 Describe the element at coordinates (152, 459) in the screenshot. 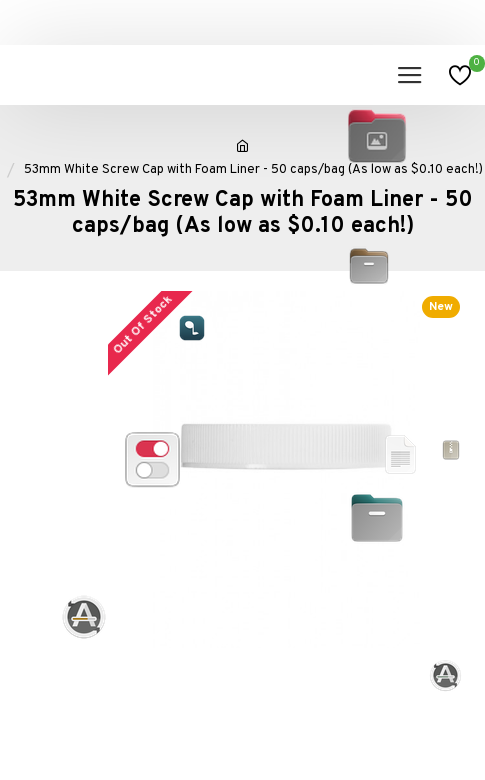

I see `open gnome tweaks settings` at that location.